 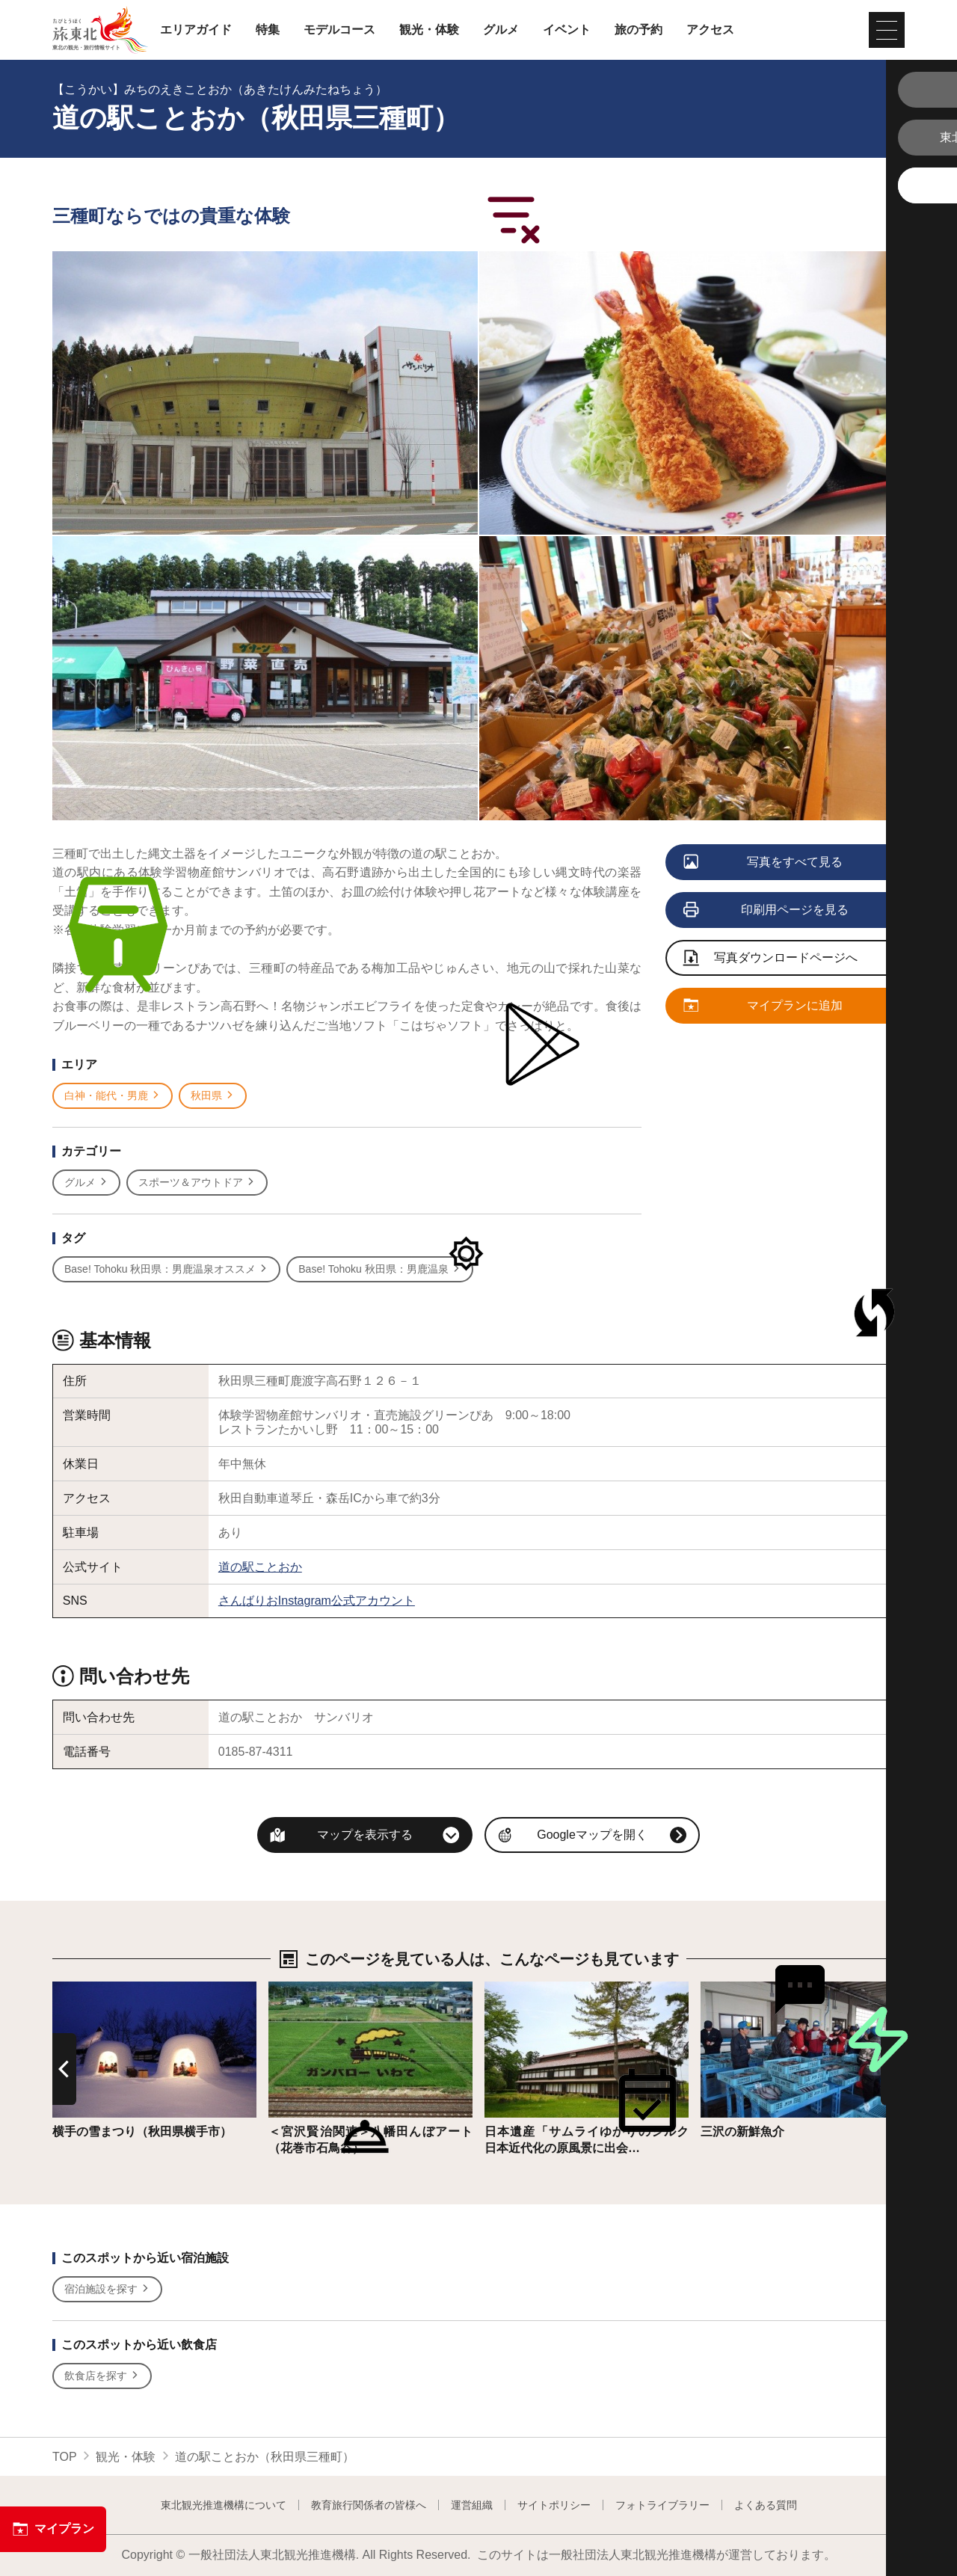 I want to click on indicates a quick action or instant feature, so click(x=878, y=2039).